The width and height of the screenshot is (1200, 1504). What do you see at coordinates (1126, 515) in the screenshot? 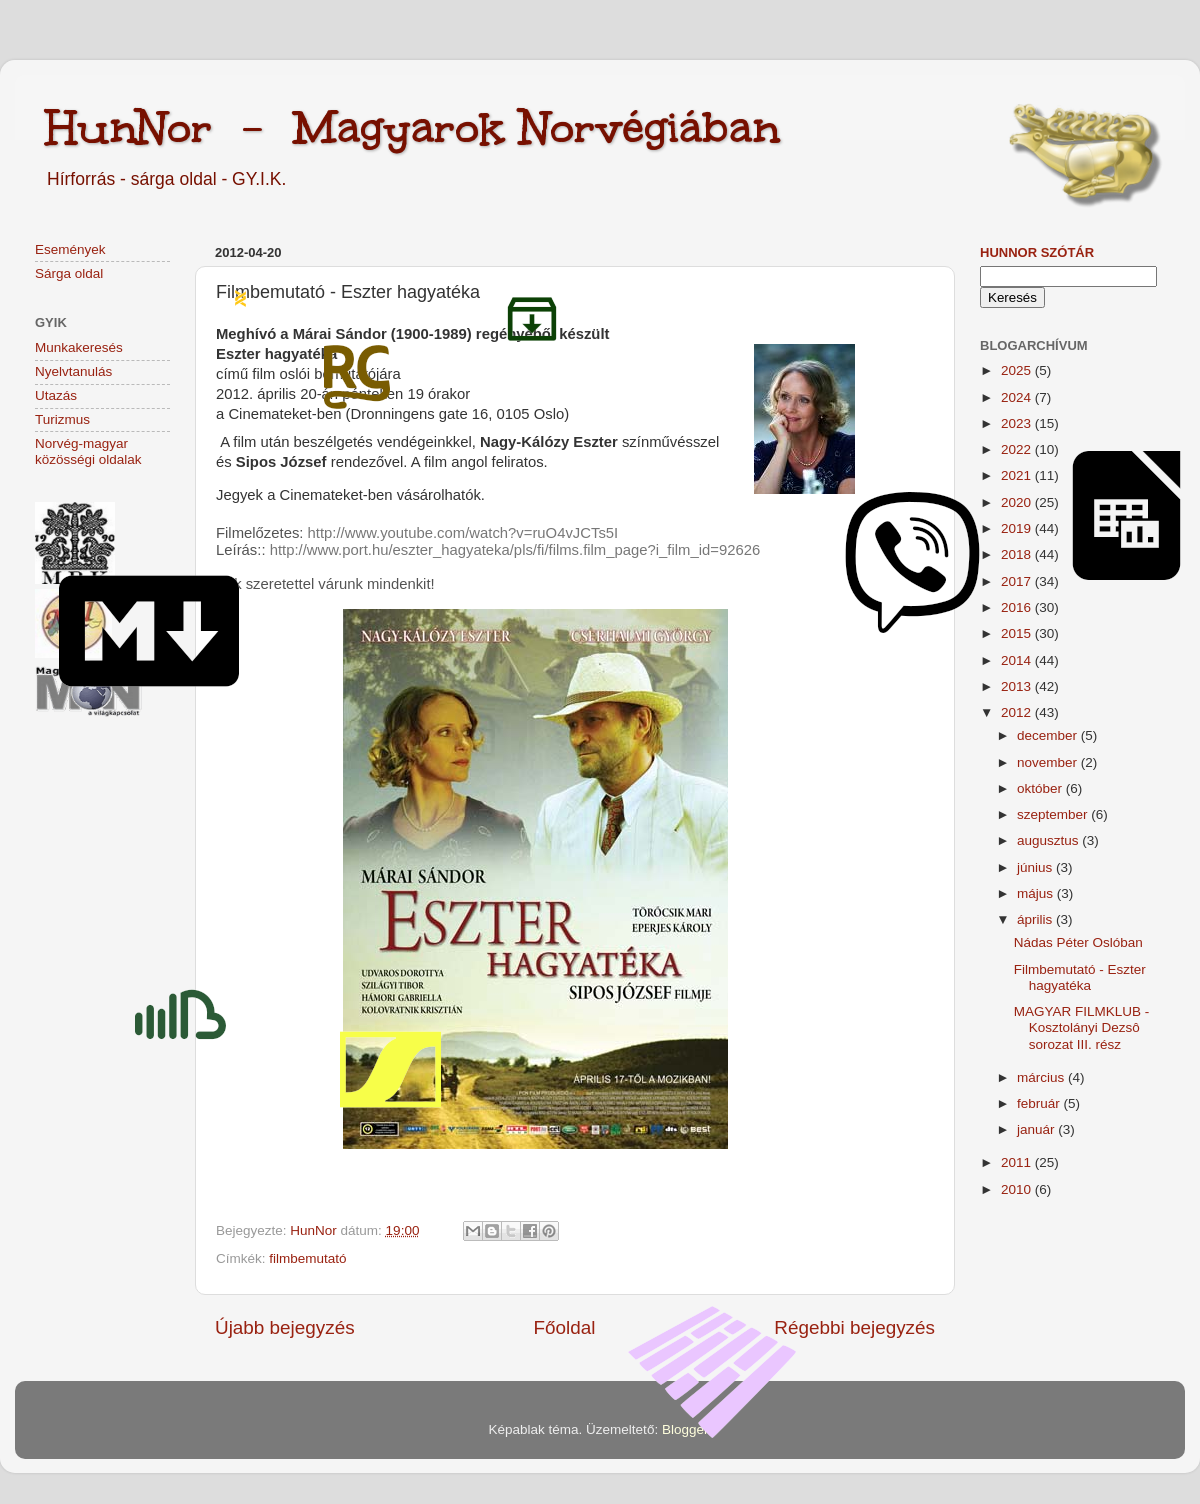
I see `open LibreOffice Calc spreadsheet application` at bounding box center [1126, 515].